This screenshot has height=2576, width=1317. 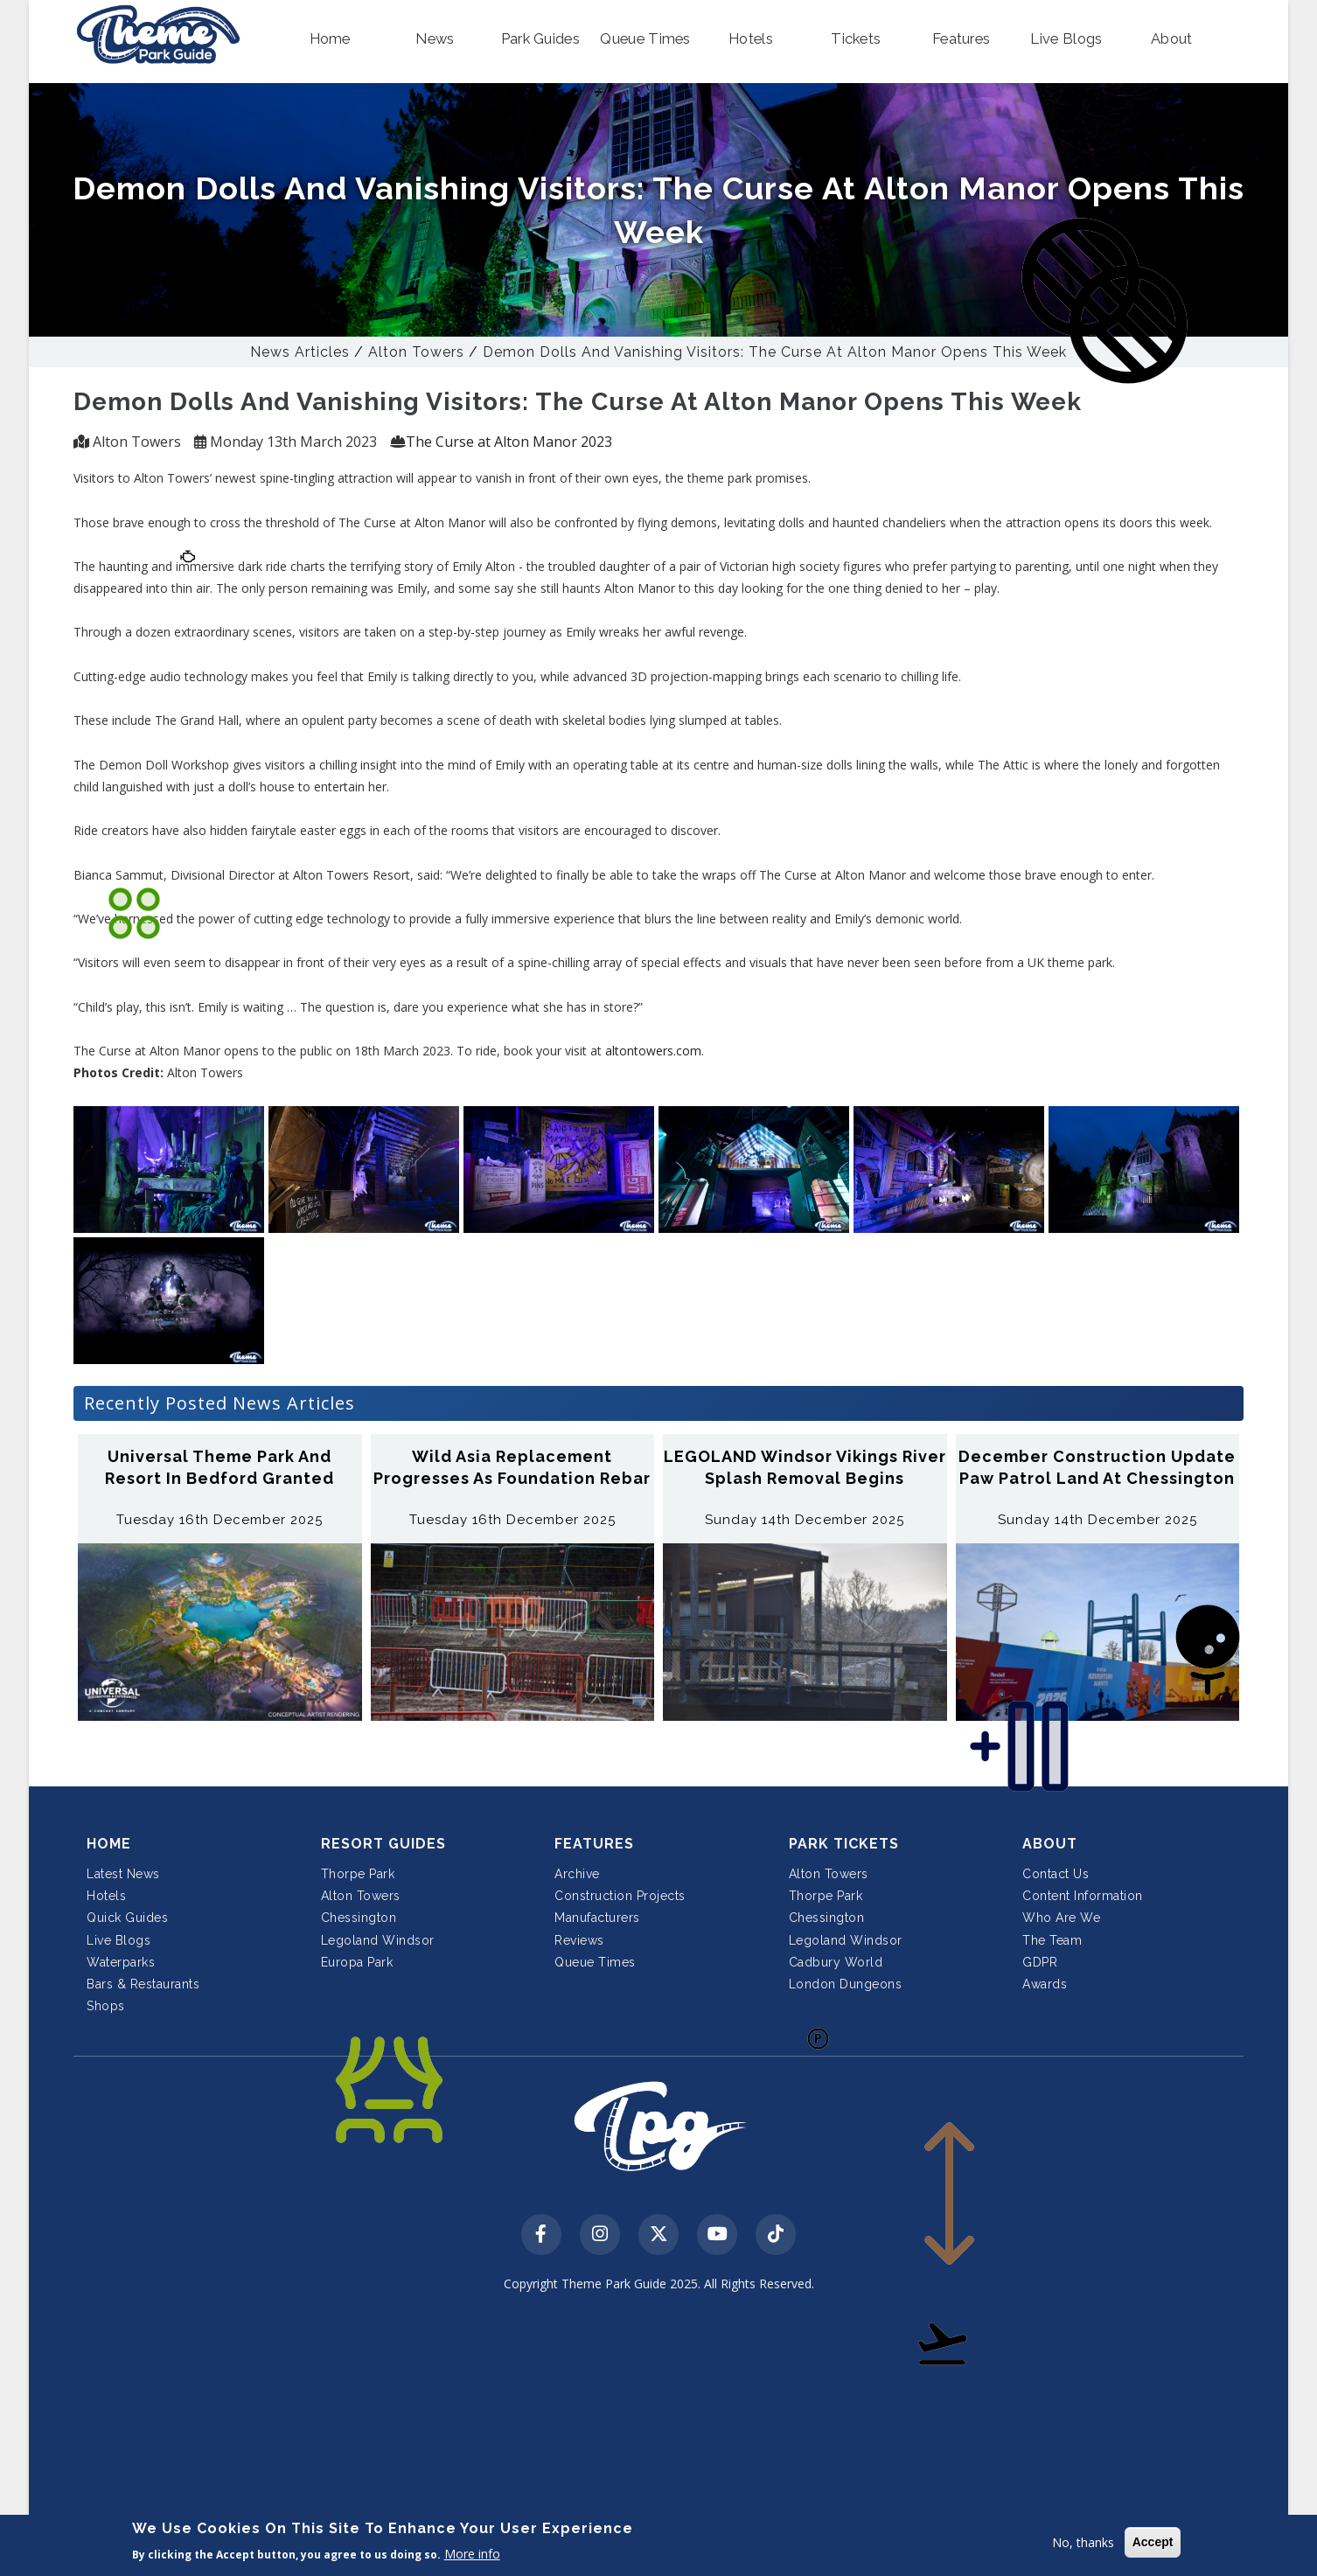 I want to click on add a new column to the left, so click(x=1027, y=1746).